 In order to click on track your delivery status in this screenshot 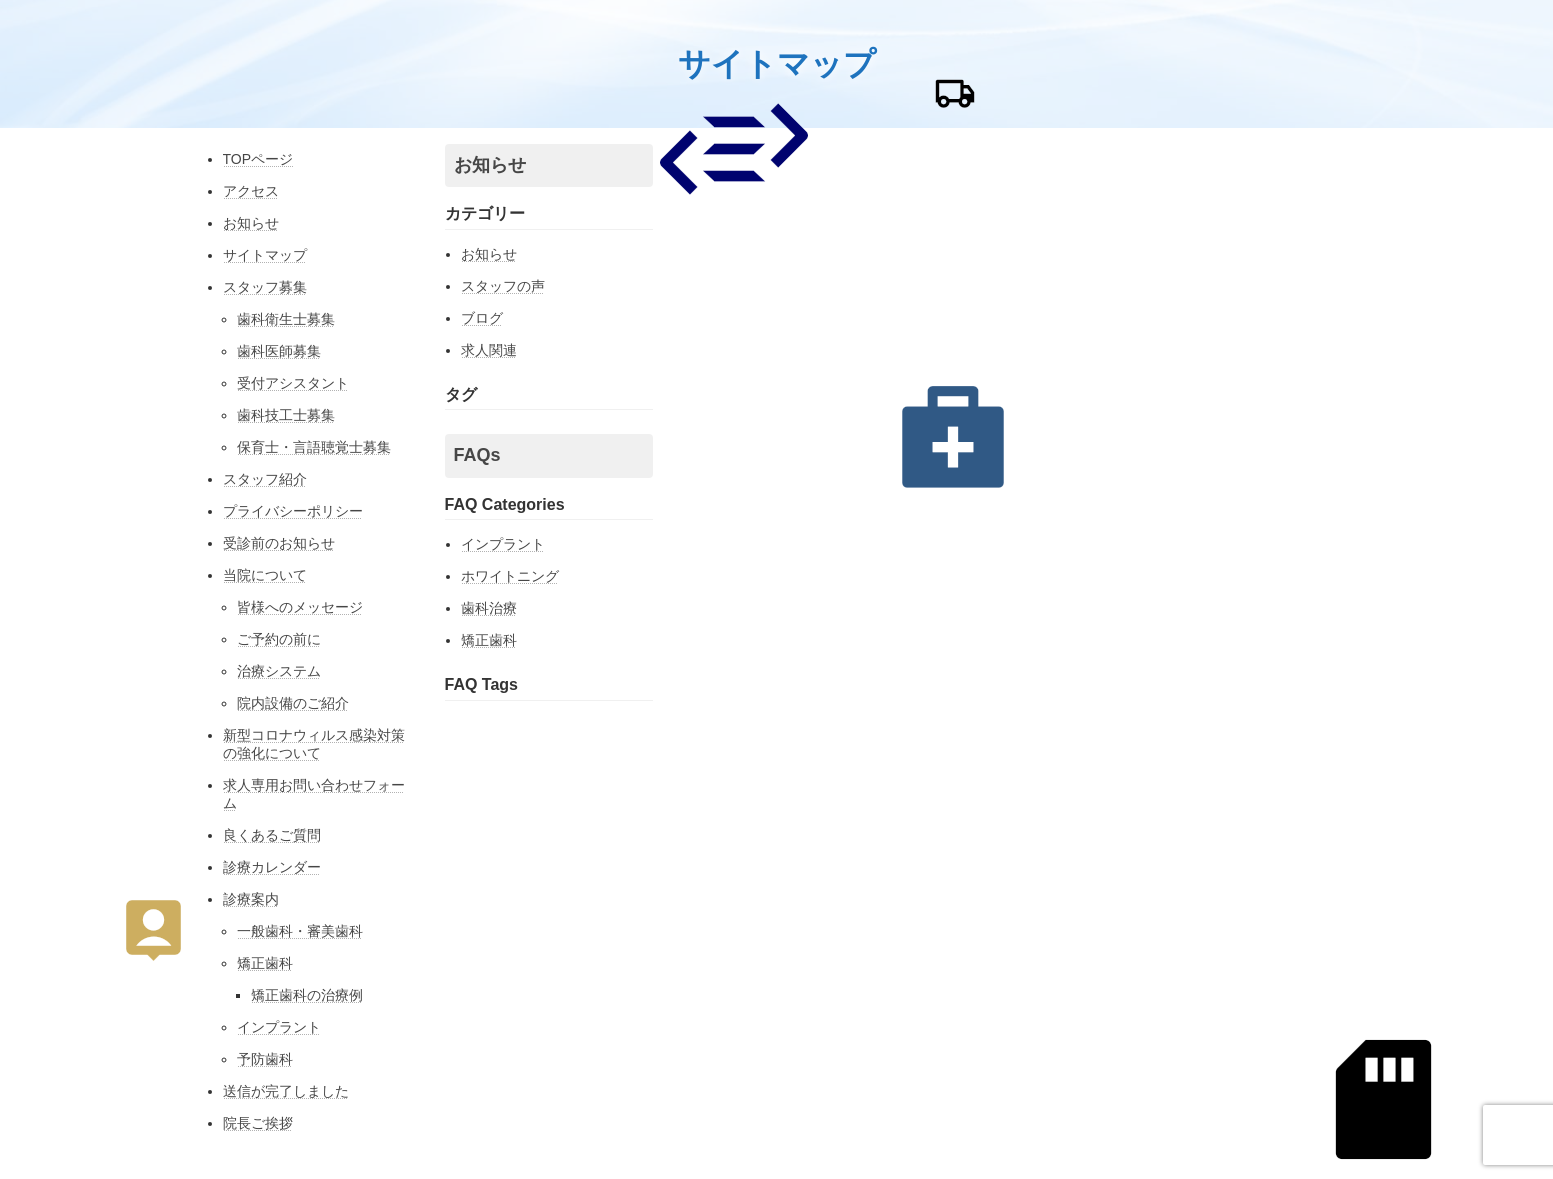, I will do `click(955, 92)`.